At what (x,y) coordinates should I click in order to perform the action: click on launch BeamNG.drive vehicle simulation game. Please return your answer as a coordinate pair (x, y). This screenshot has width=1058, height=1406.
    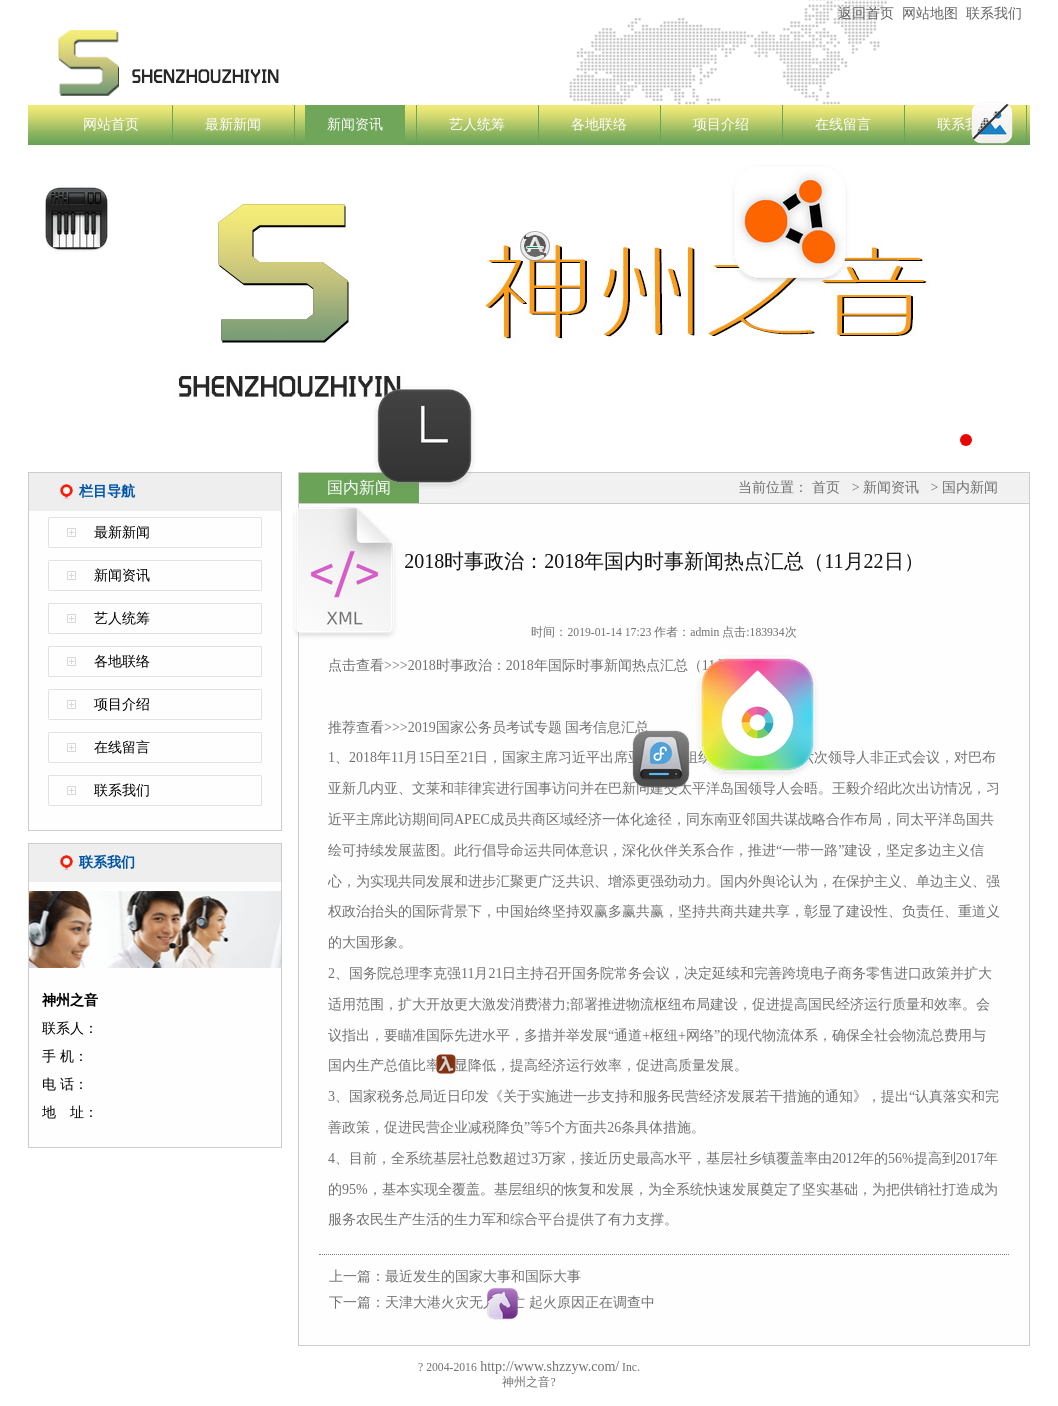
    Looking at the image, I should click on (790, 222).